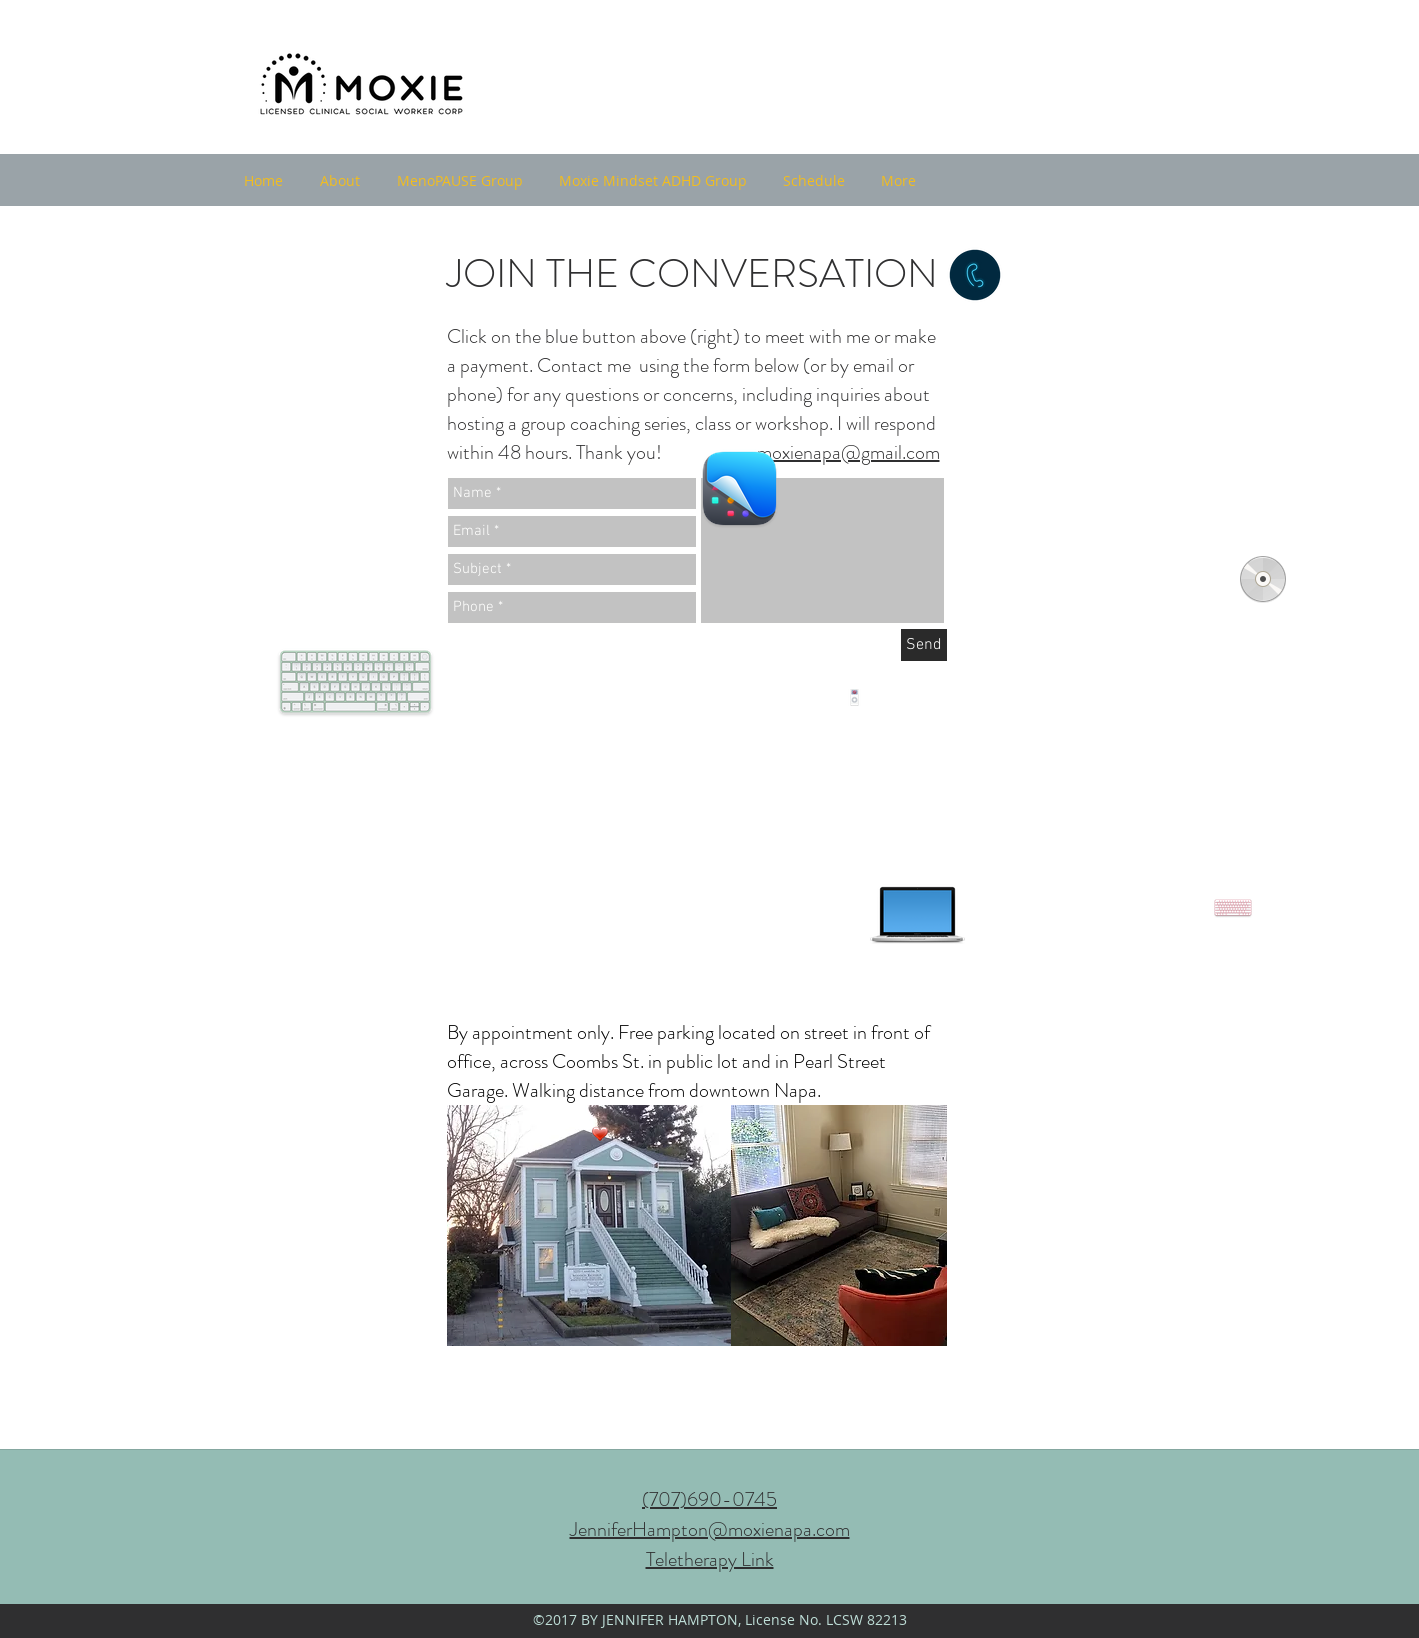  What do you see at coordinates (355, 681) in the screenshot?
I see `bluetooth keyboard connected successfully` at bounding box center [355, 681].